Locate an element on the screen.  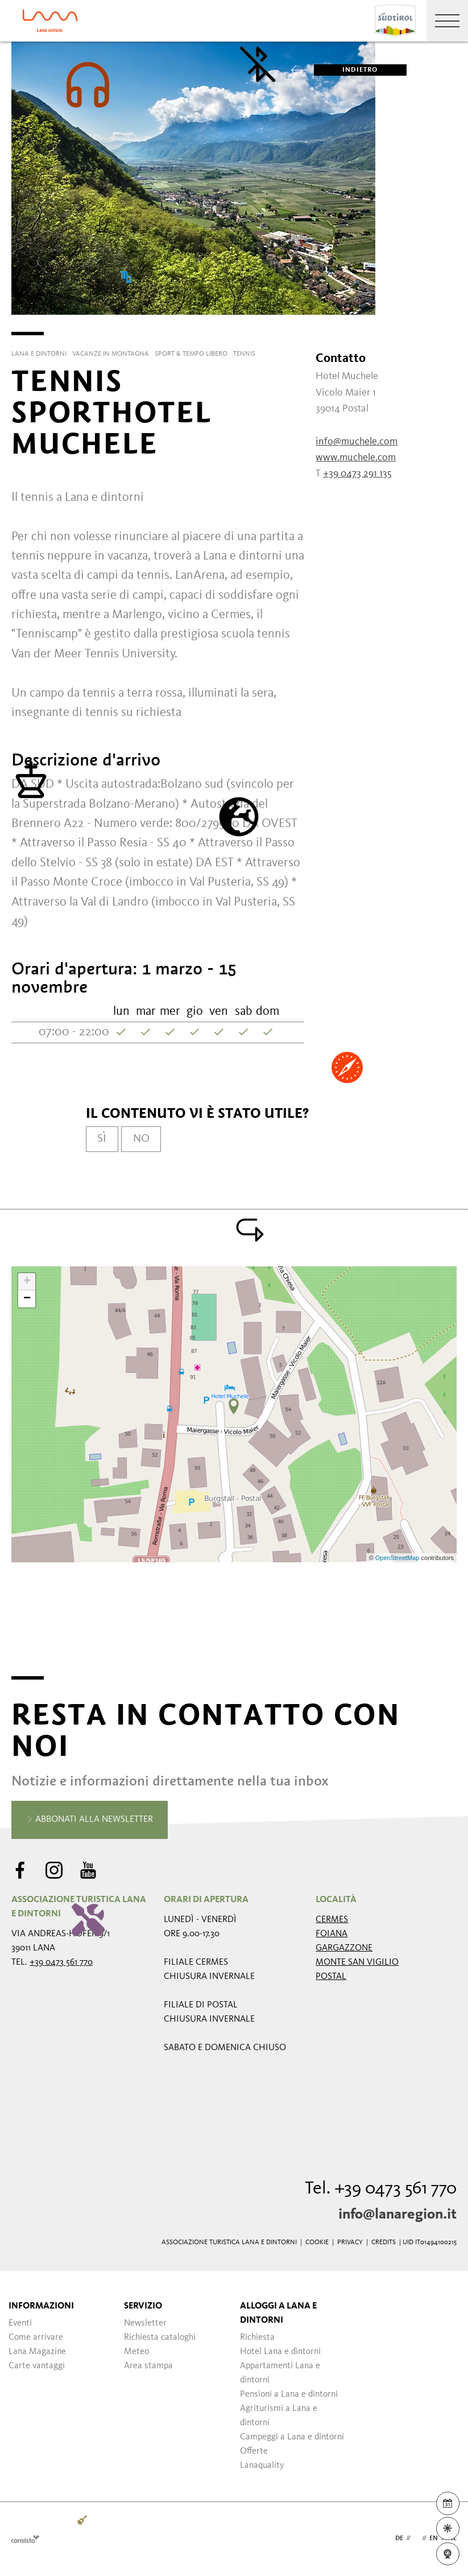
bluetooth is currently disabled is located at coordinates (258, 64).